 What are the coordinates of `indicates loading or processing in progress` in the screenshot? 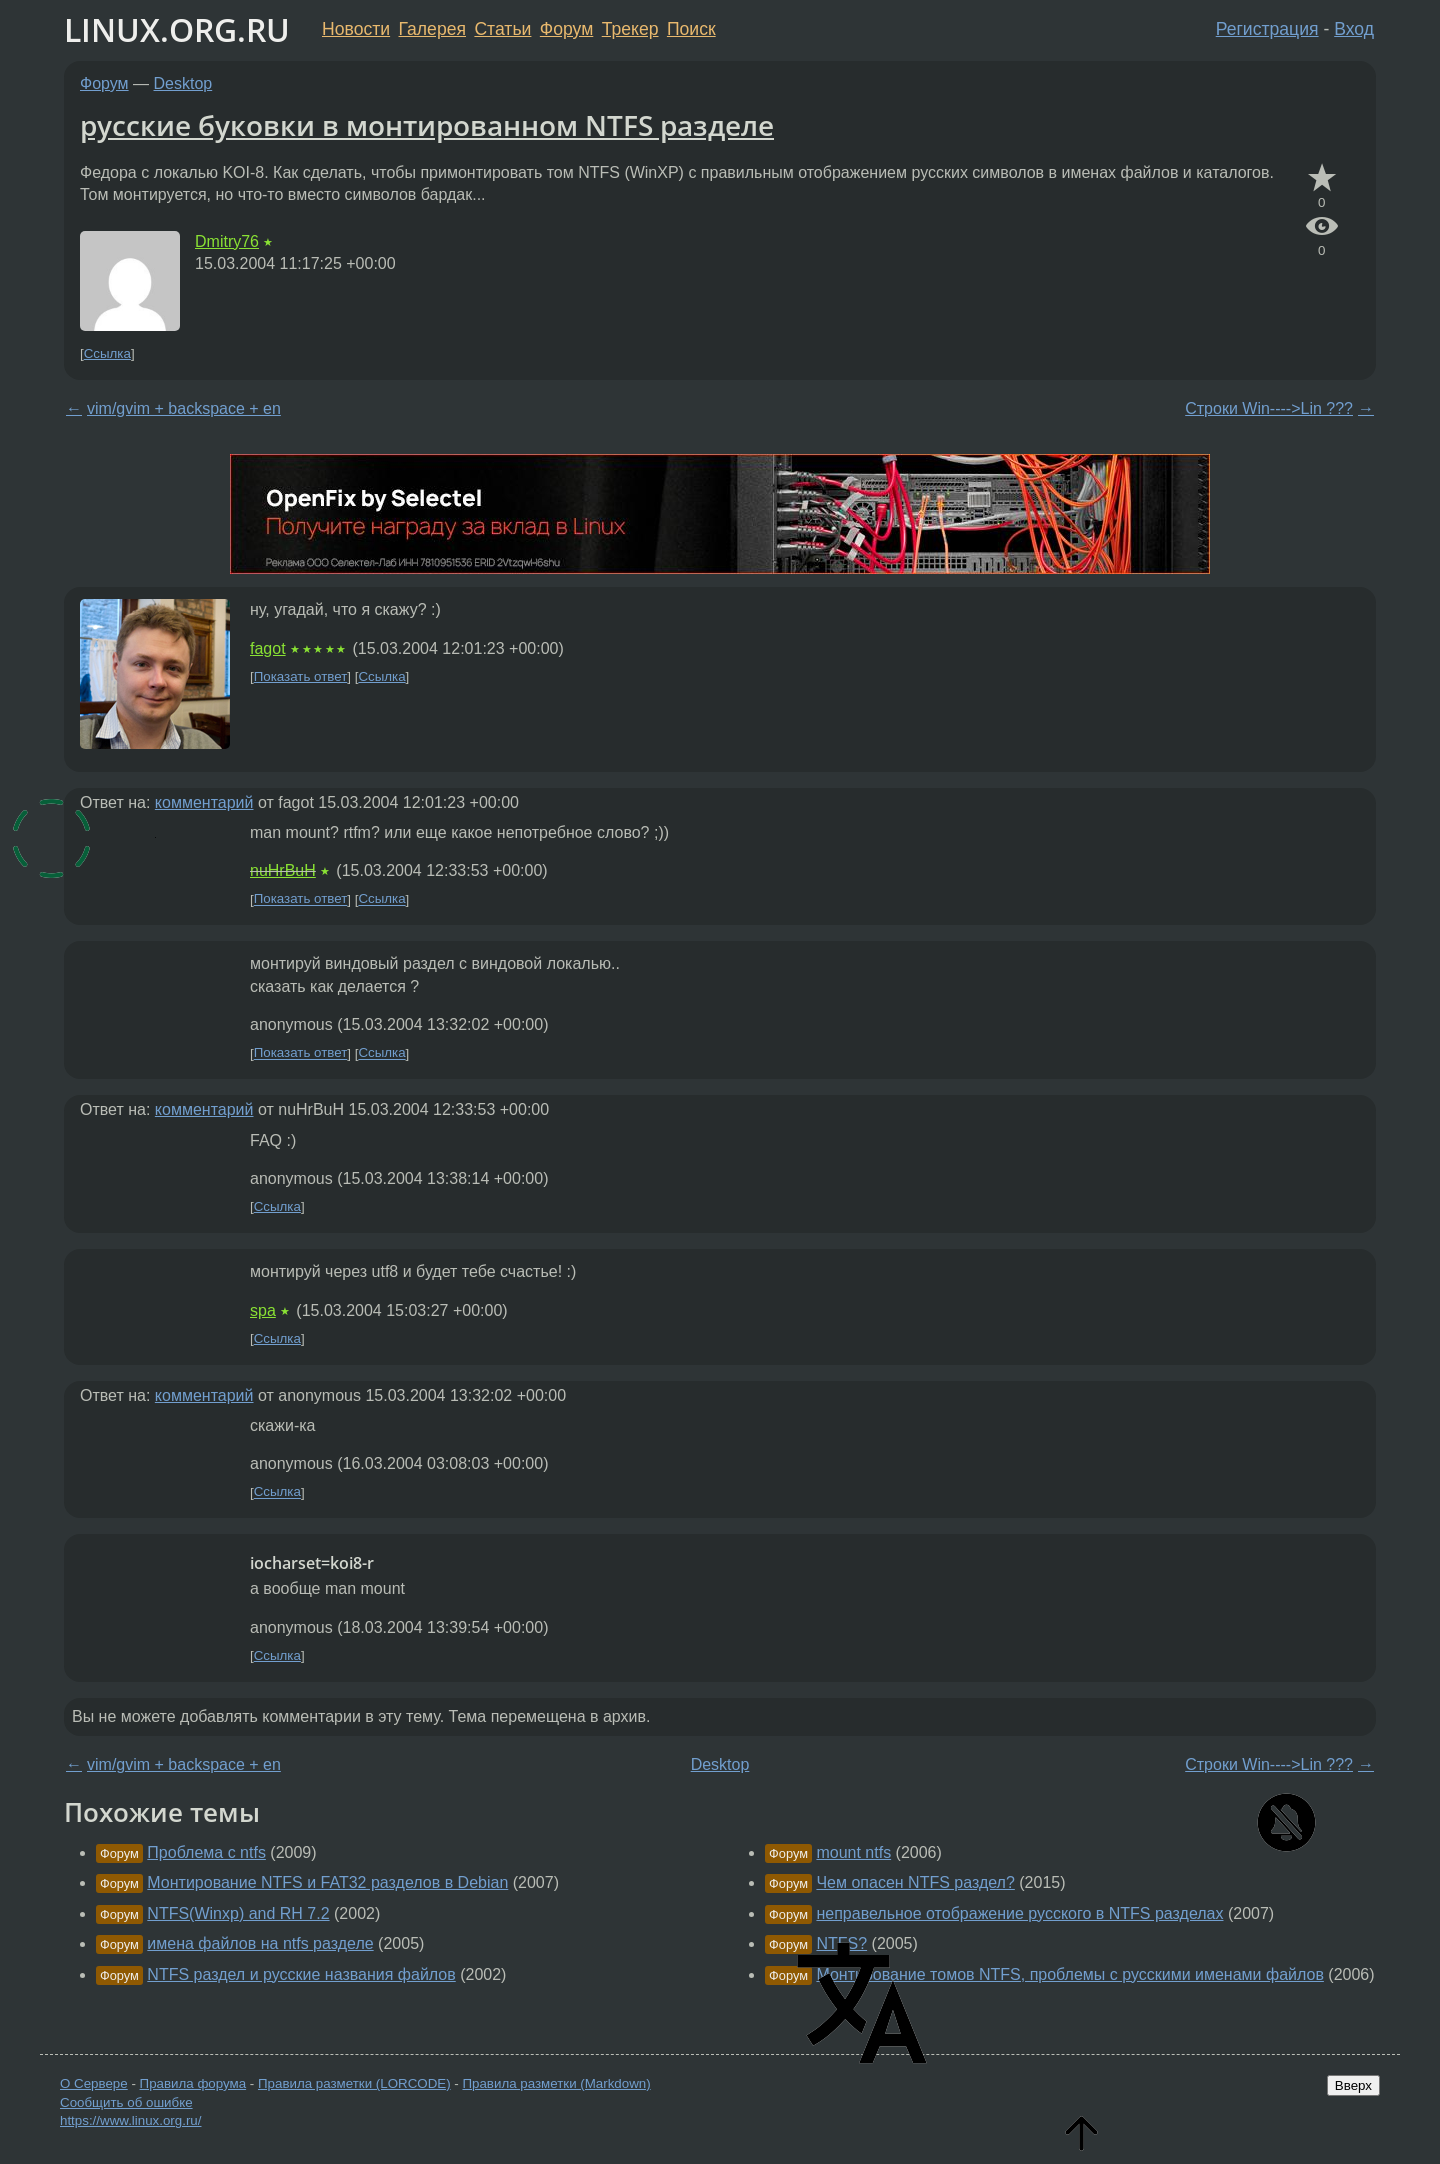 It's located at (51, 838).